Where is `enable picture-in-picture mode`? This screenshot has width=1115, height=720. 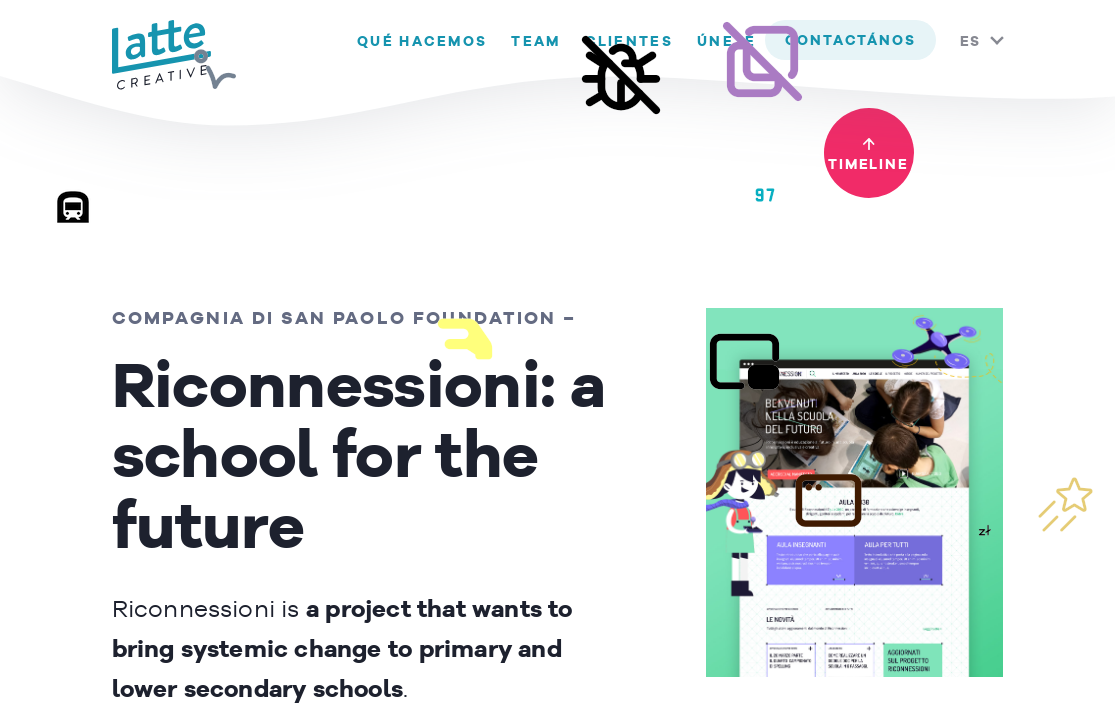 enable picture-in-picture mode is located at coordinates (744, 361).